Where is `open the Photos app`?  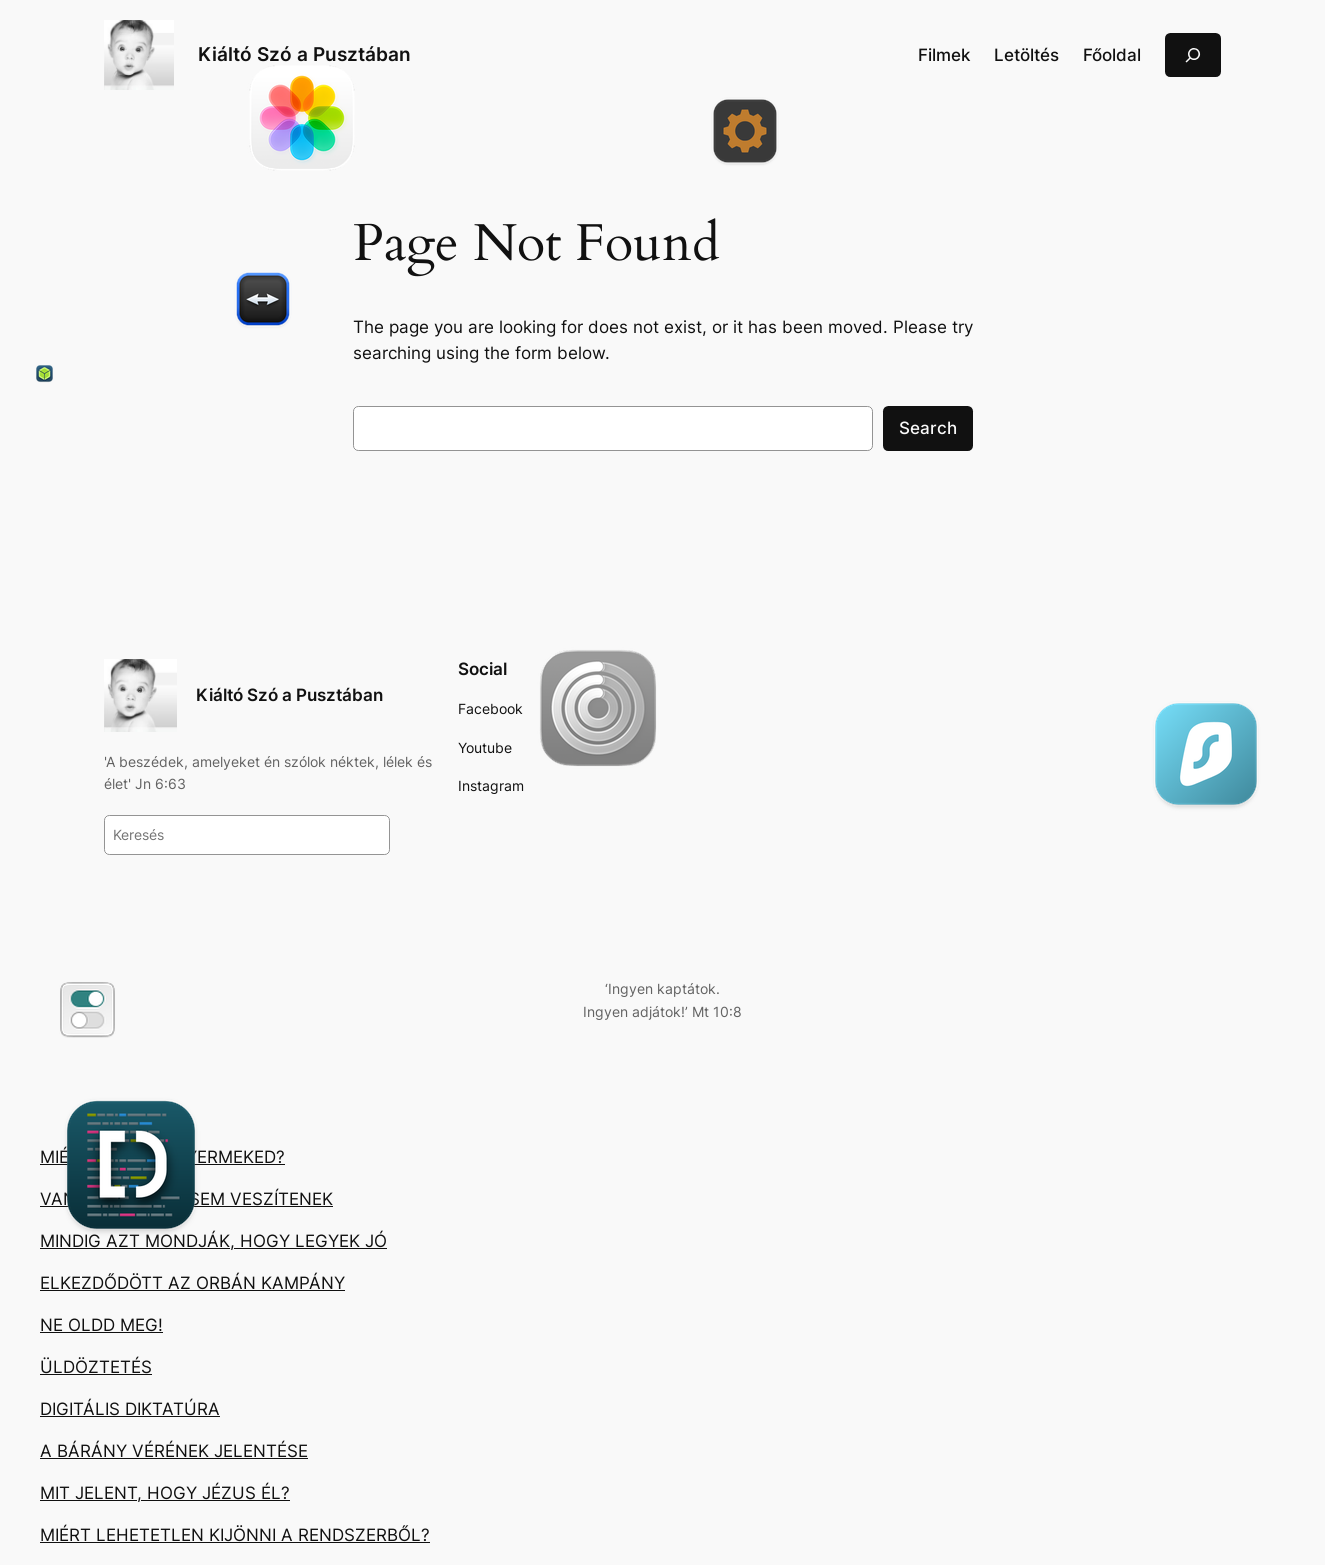
open the Photos app is located at coordinates (302, 118).